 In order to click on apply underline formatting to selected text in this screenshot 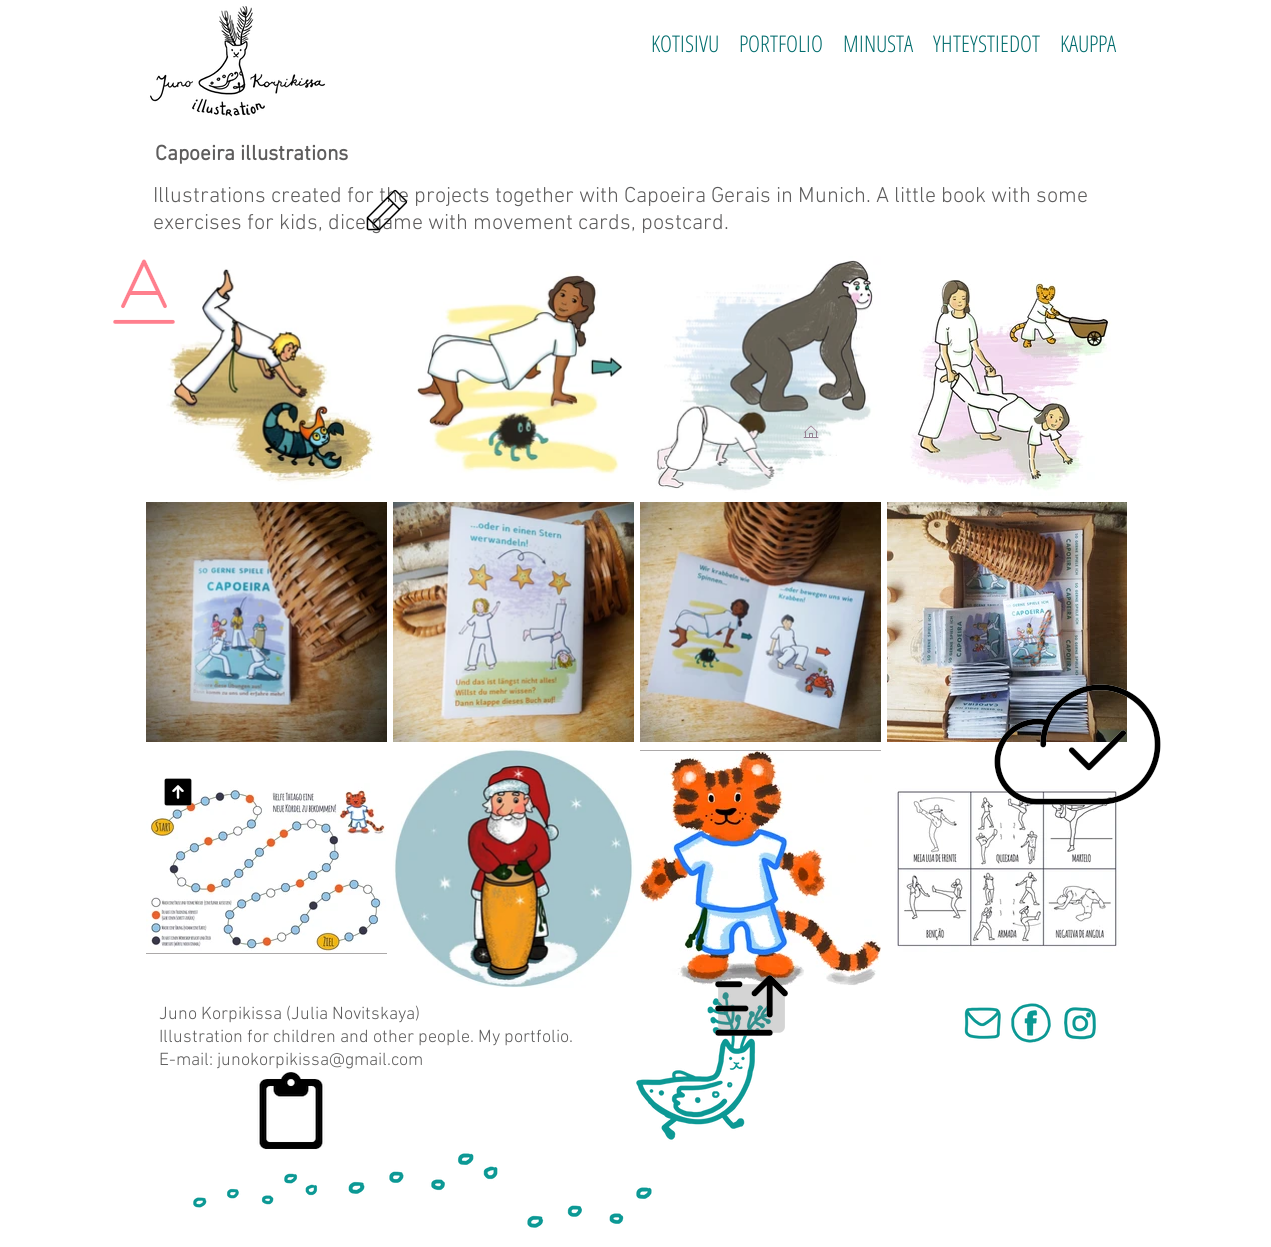, I will do `click(144, 293)`.